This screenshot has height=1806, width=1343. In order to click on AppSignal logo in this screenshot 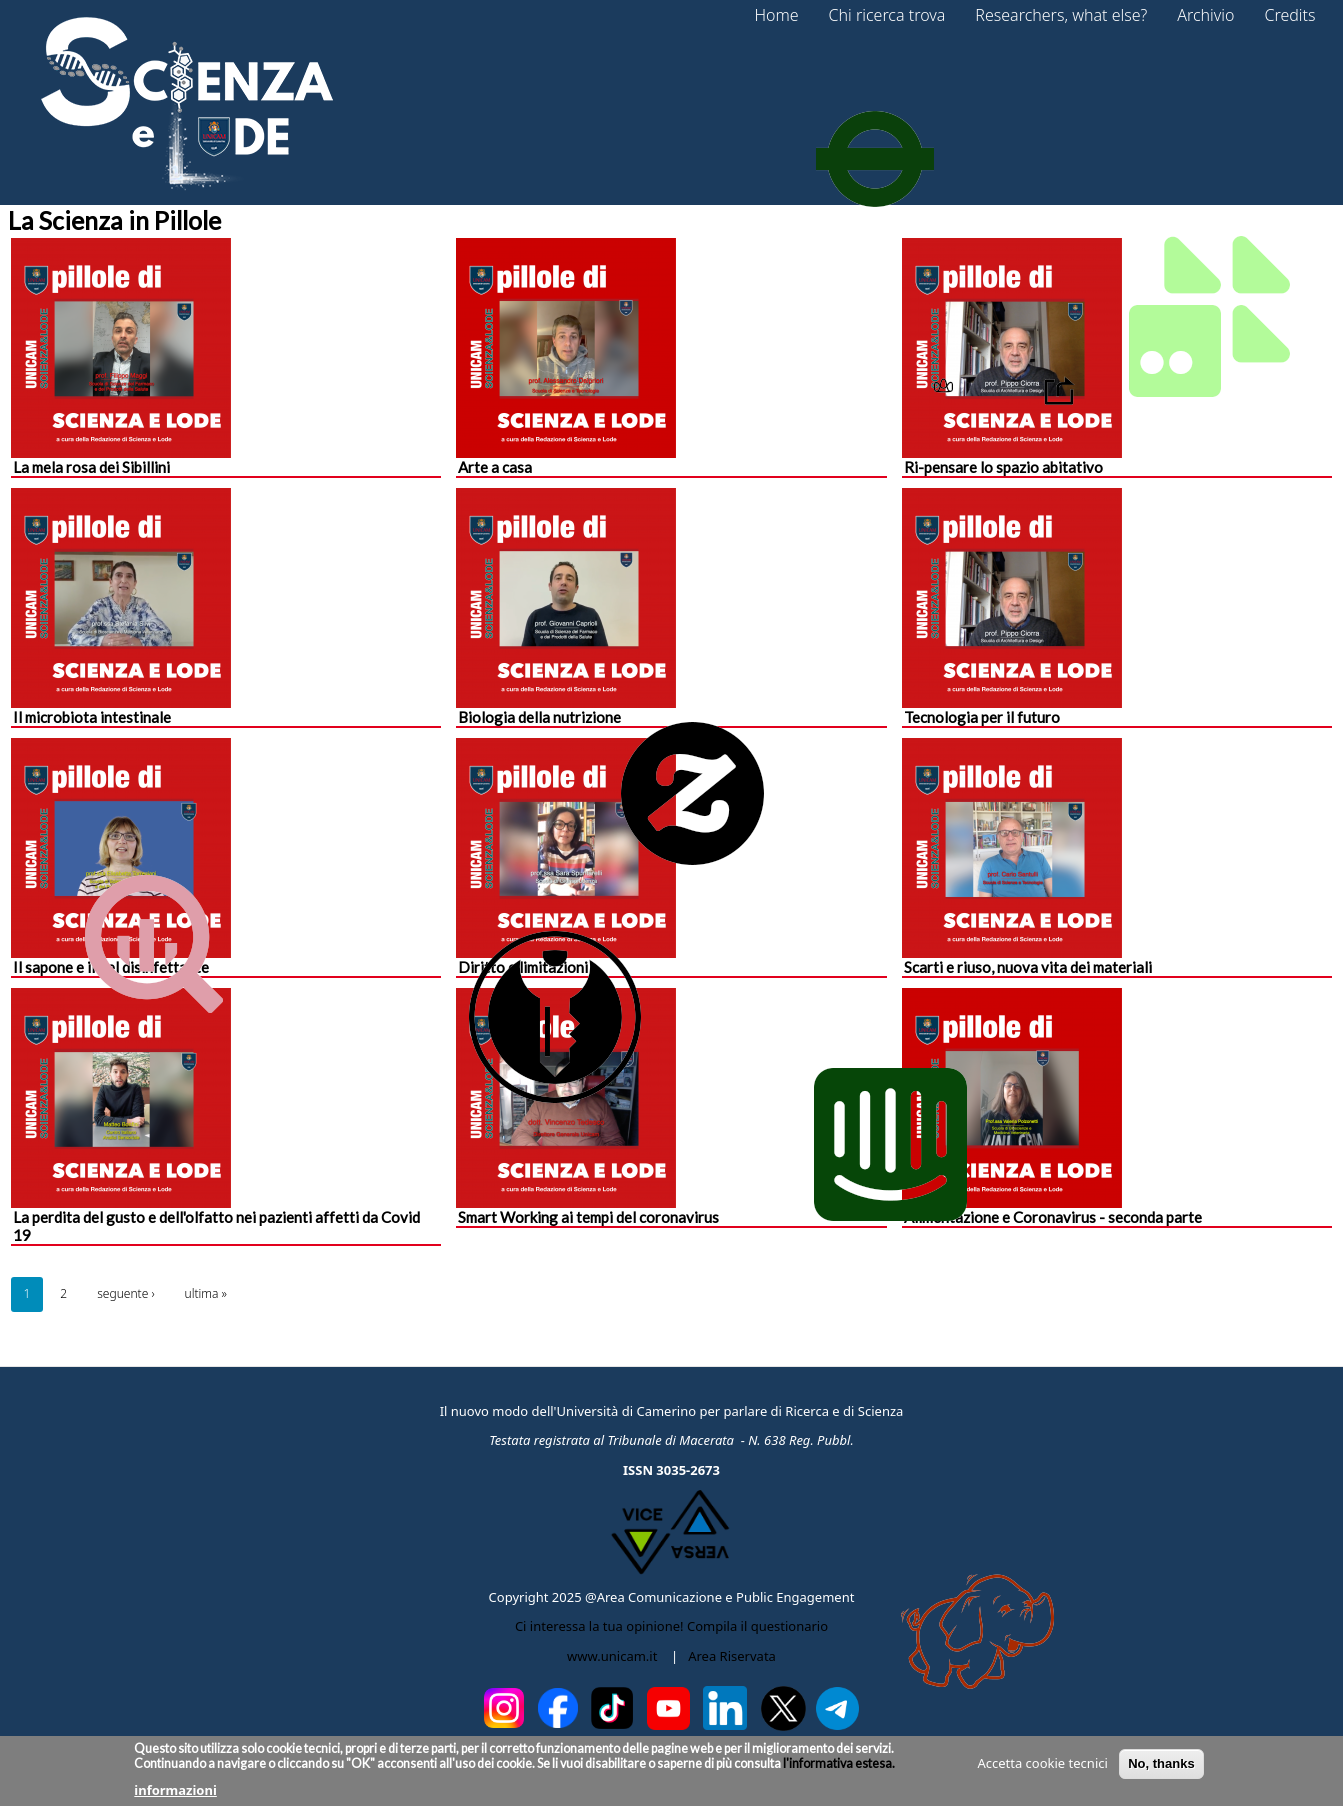, I will do `click(943, 385)`.